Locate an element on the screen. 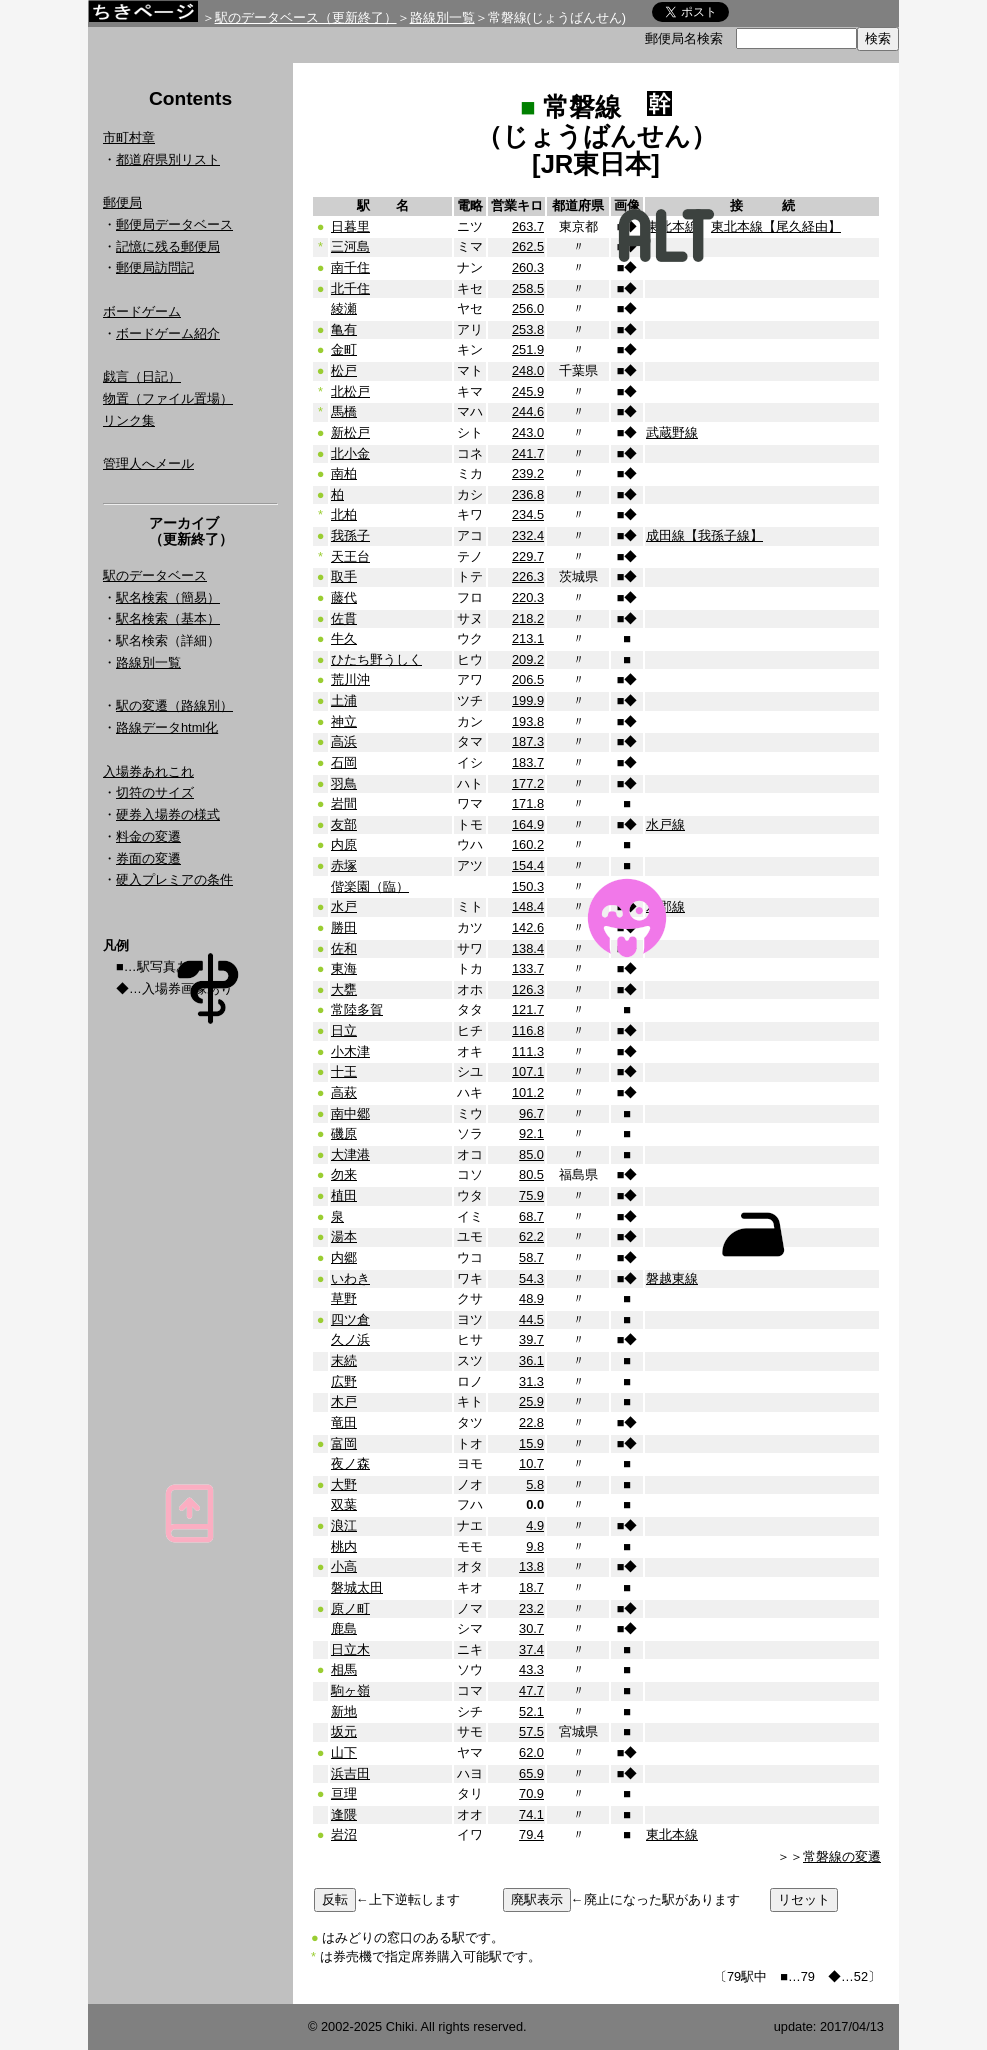 Image resolution: width=987 pixels, height=2050 pixels. access medical or healthcare services is located at coordinates (210, 988).